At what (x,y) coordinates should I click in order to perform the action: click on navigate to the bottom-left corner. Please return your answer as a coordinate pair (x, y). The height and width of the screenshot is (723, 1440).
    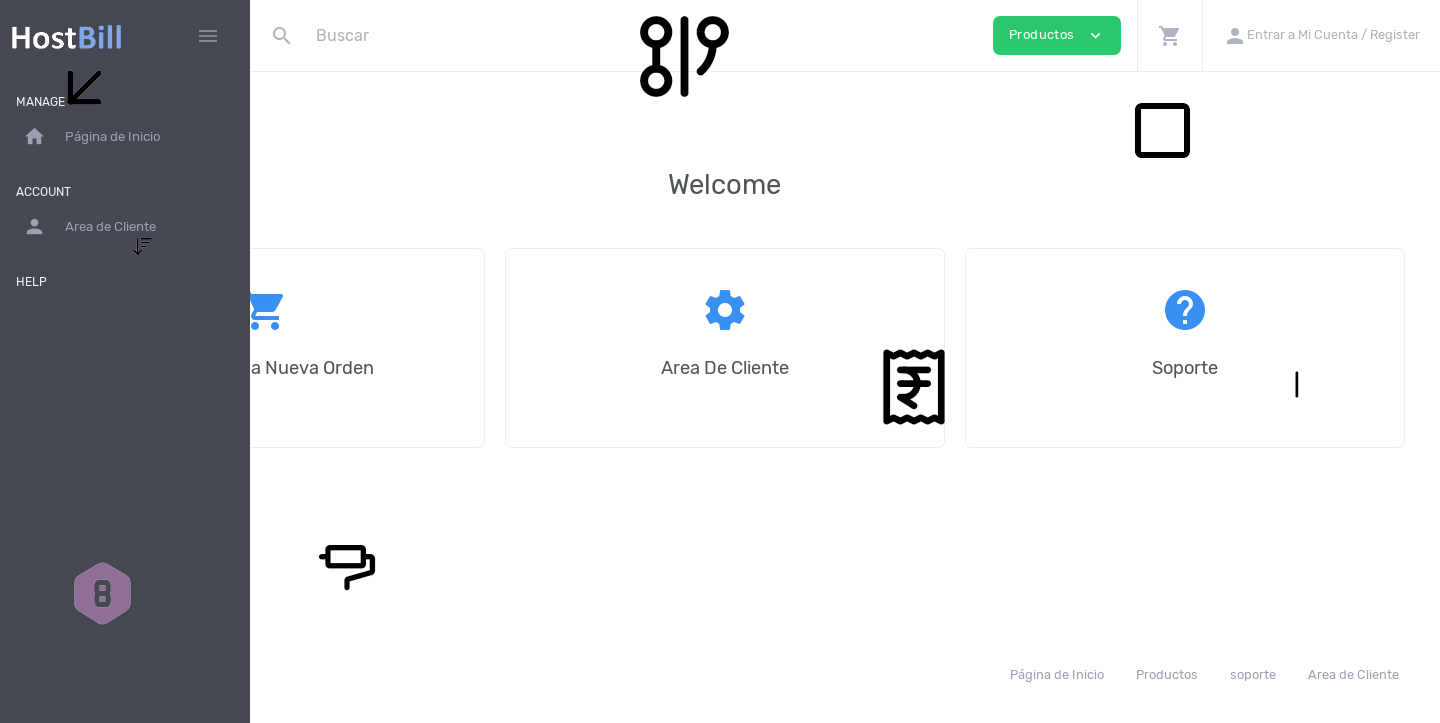
    Looking at the image, I should click on (84, 87).